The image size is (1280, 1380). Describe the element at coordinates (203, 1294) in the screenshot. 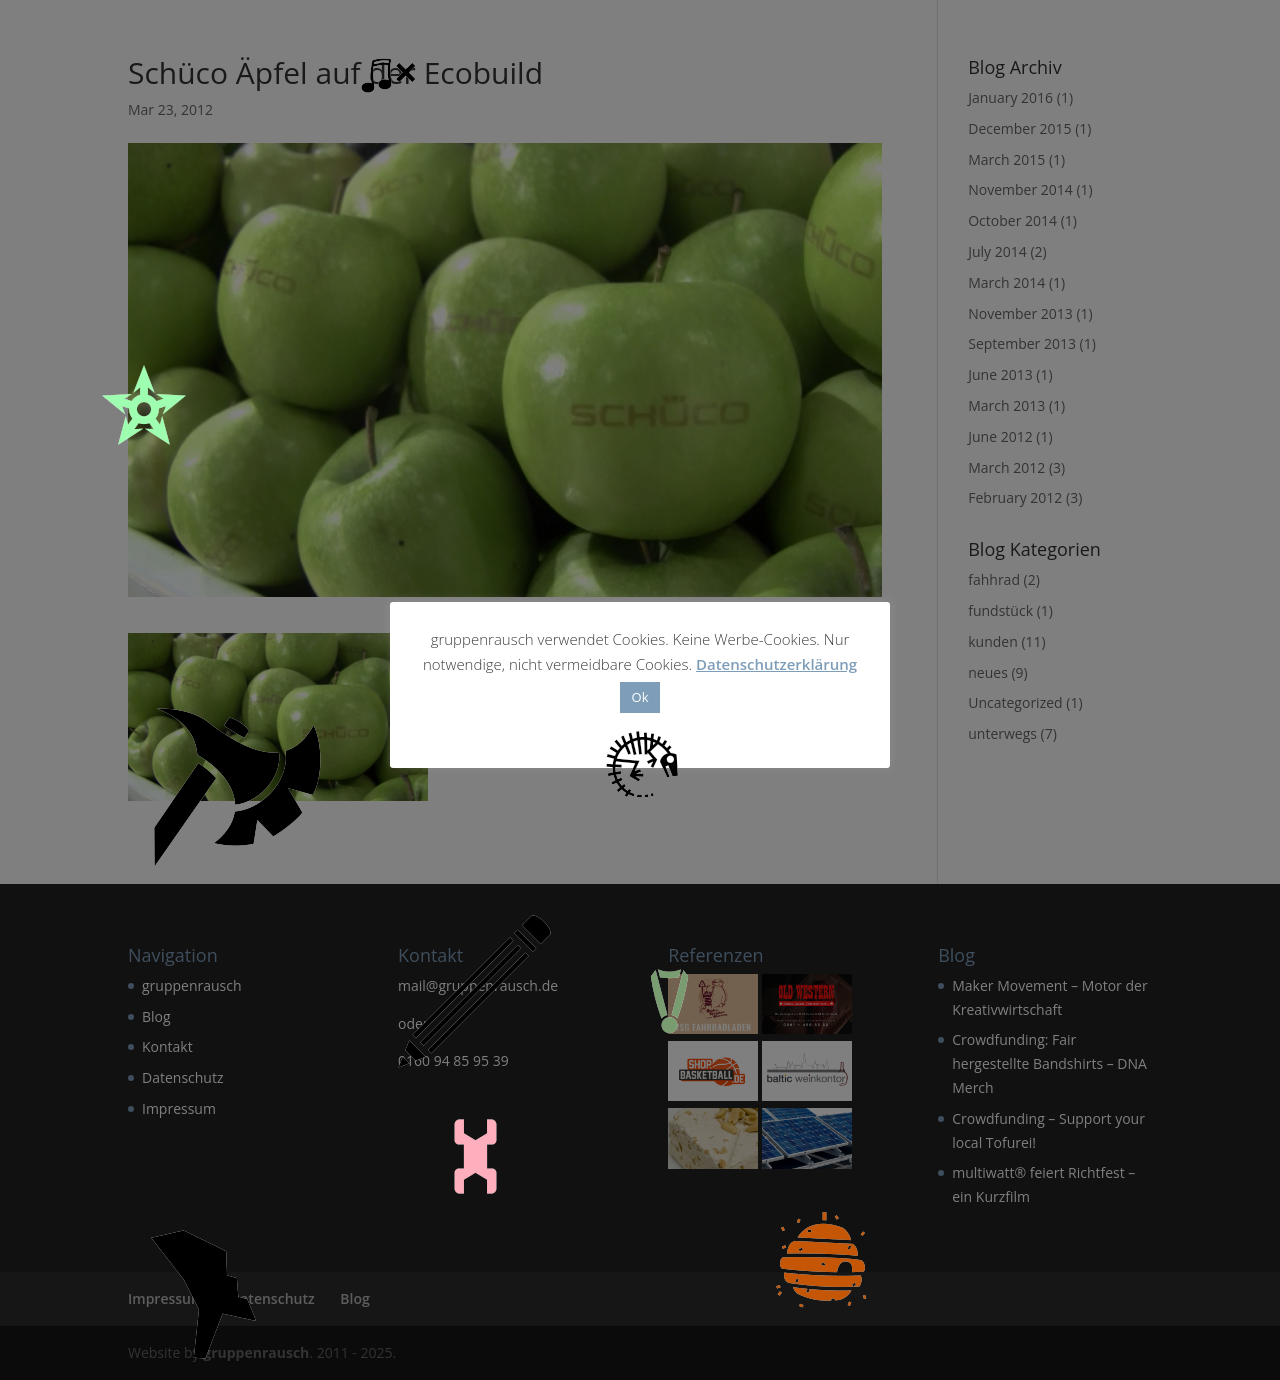

I see `select moldova as your country or region` at that location.